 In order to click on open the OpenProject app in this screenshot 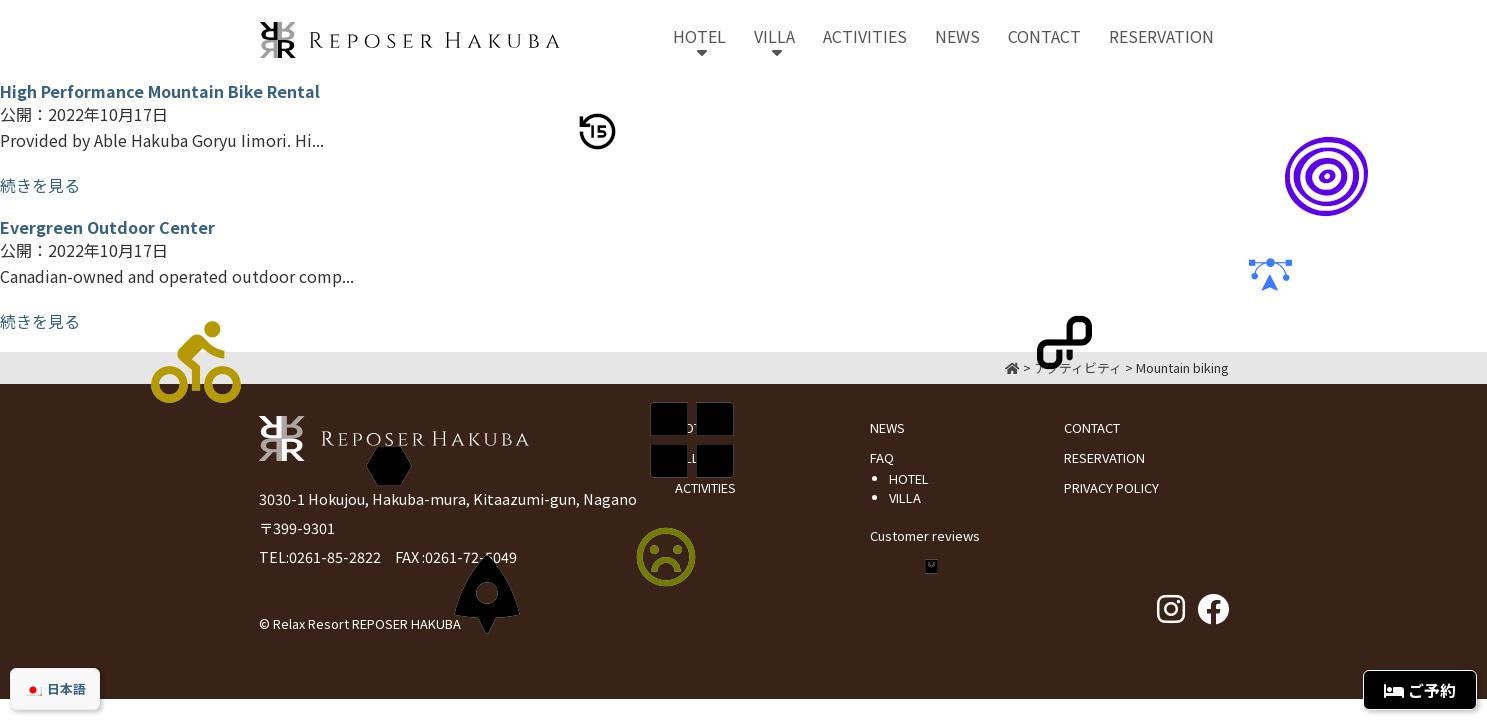, I will do `click(1064, 342)`.